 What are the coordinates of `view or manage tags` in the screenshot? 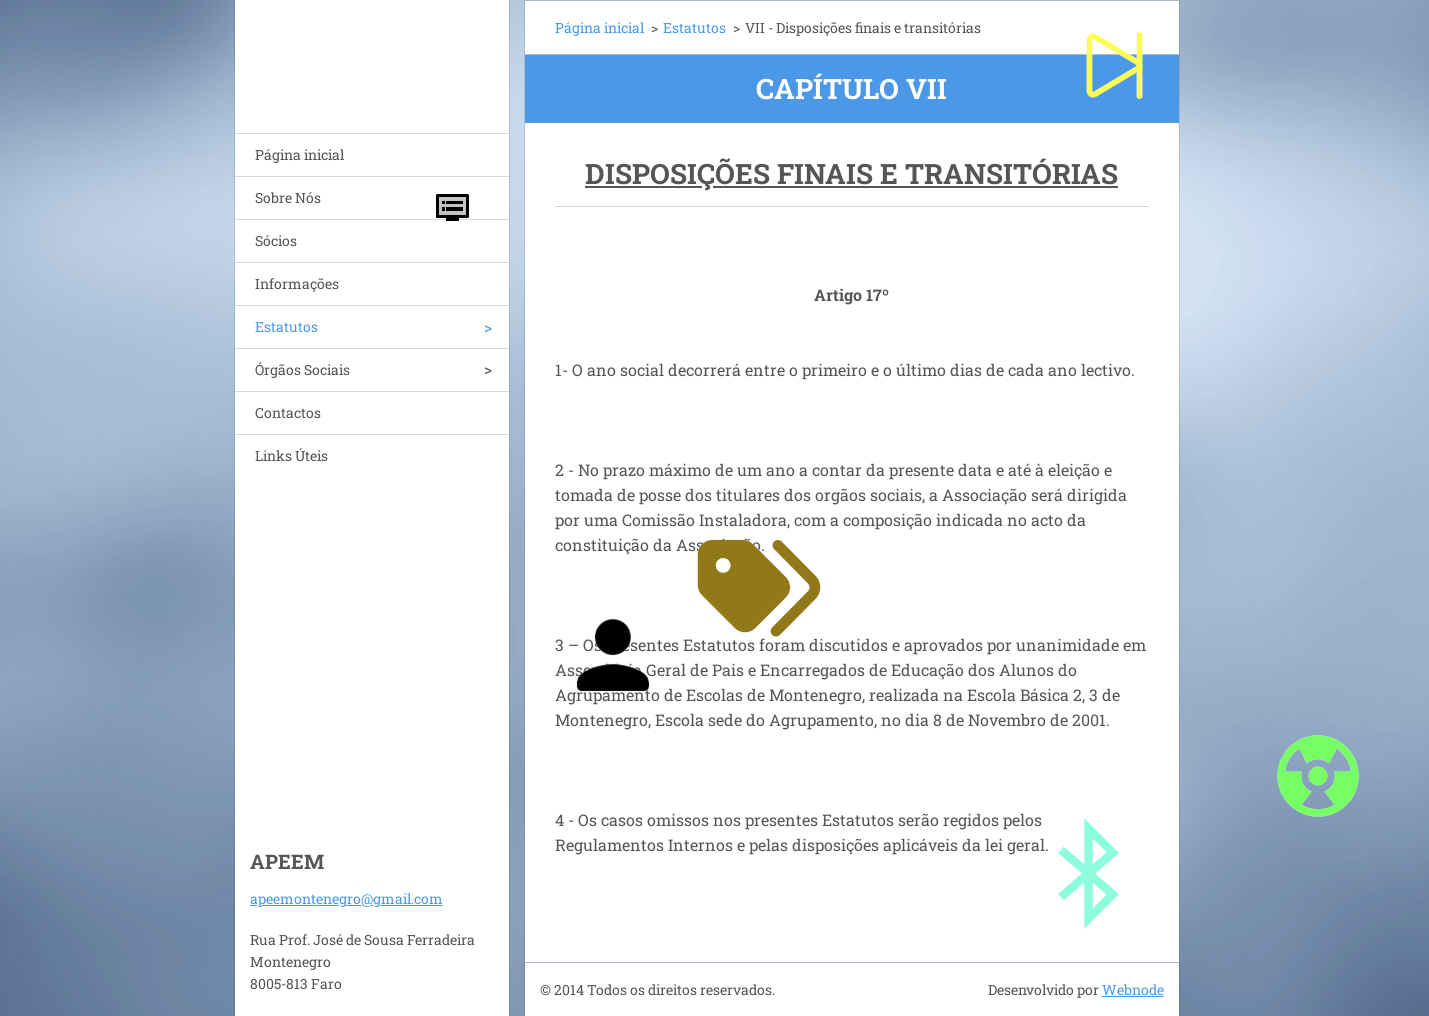 It's located at (756, 591).